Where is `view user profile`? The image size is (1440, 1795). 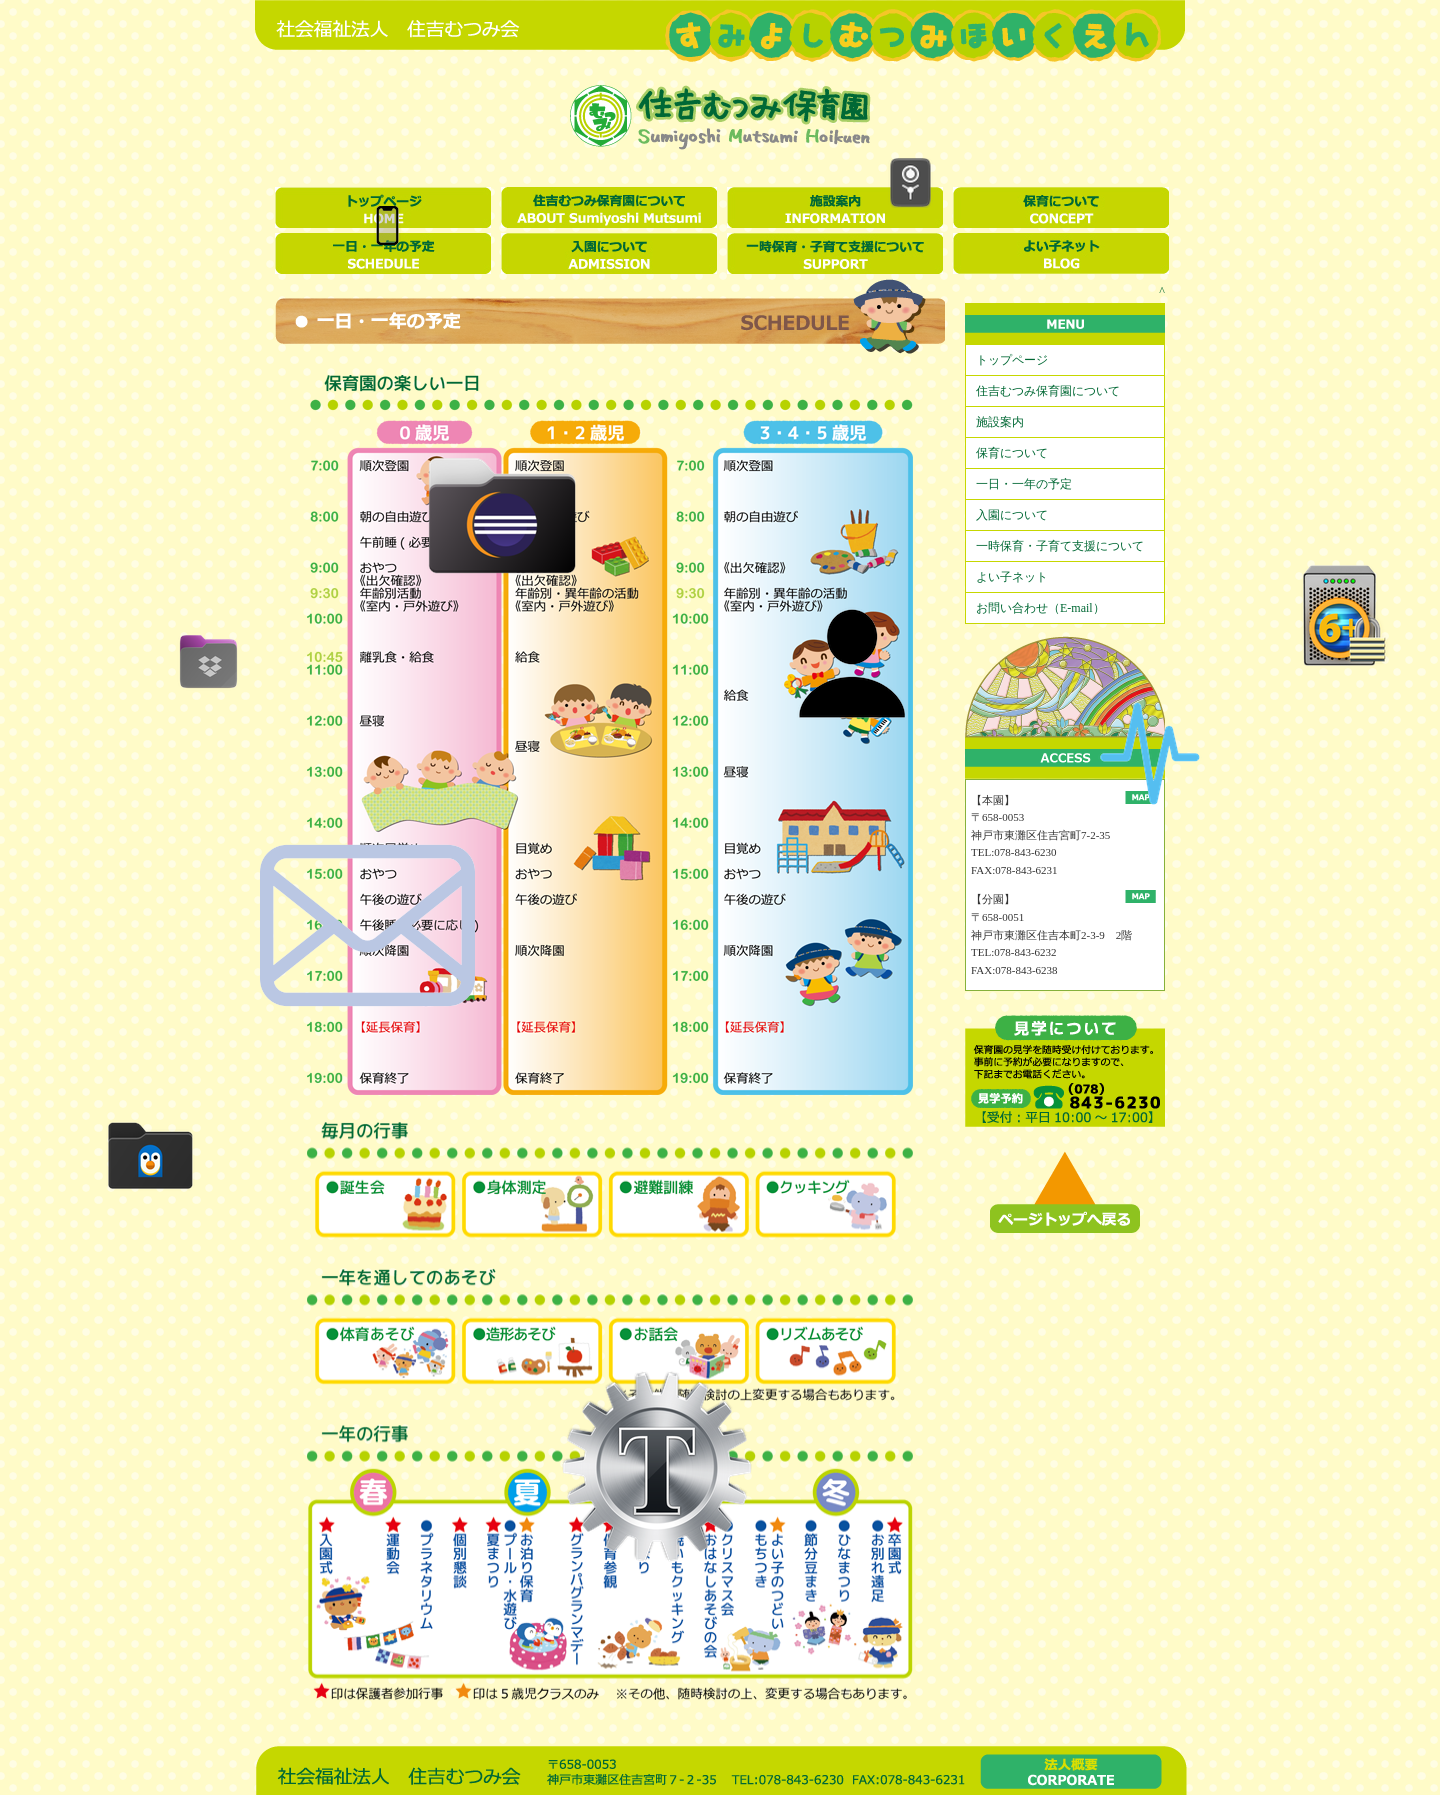
view user profile is located at coordinates (852, 663).